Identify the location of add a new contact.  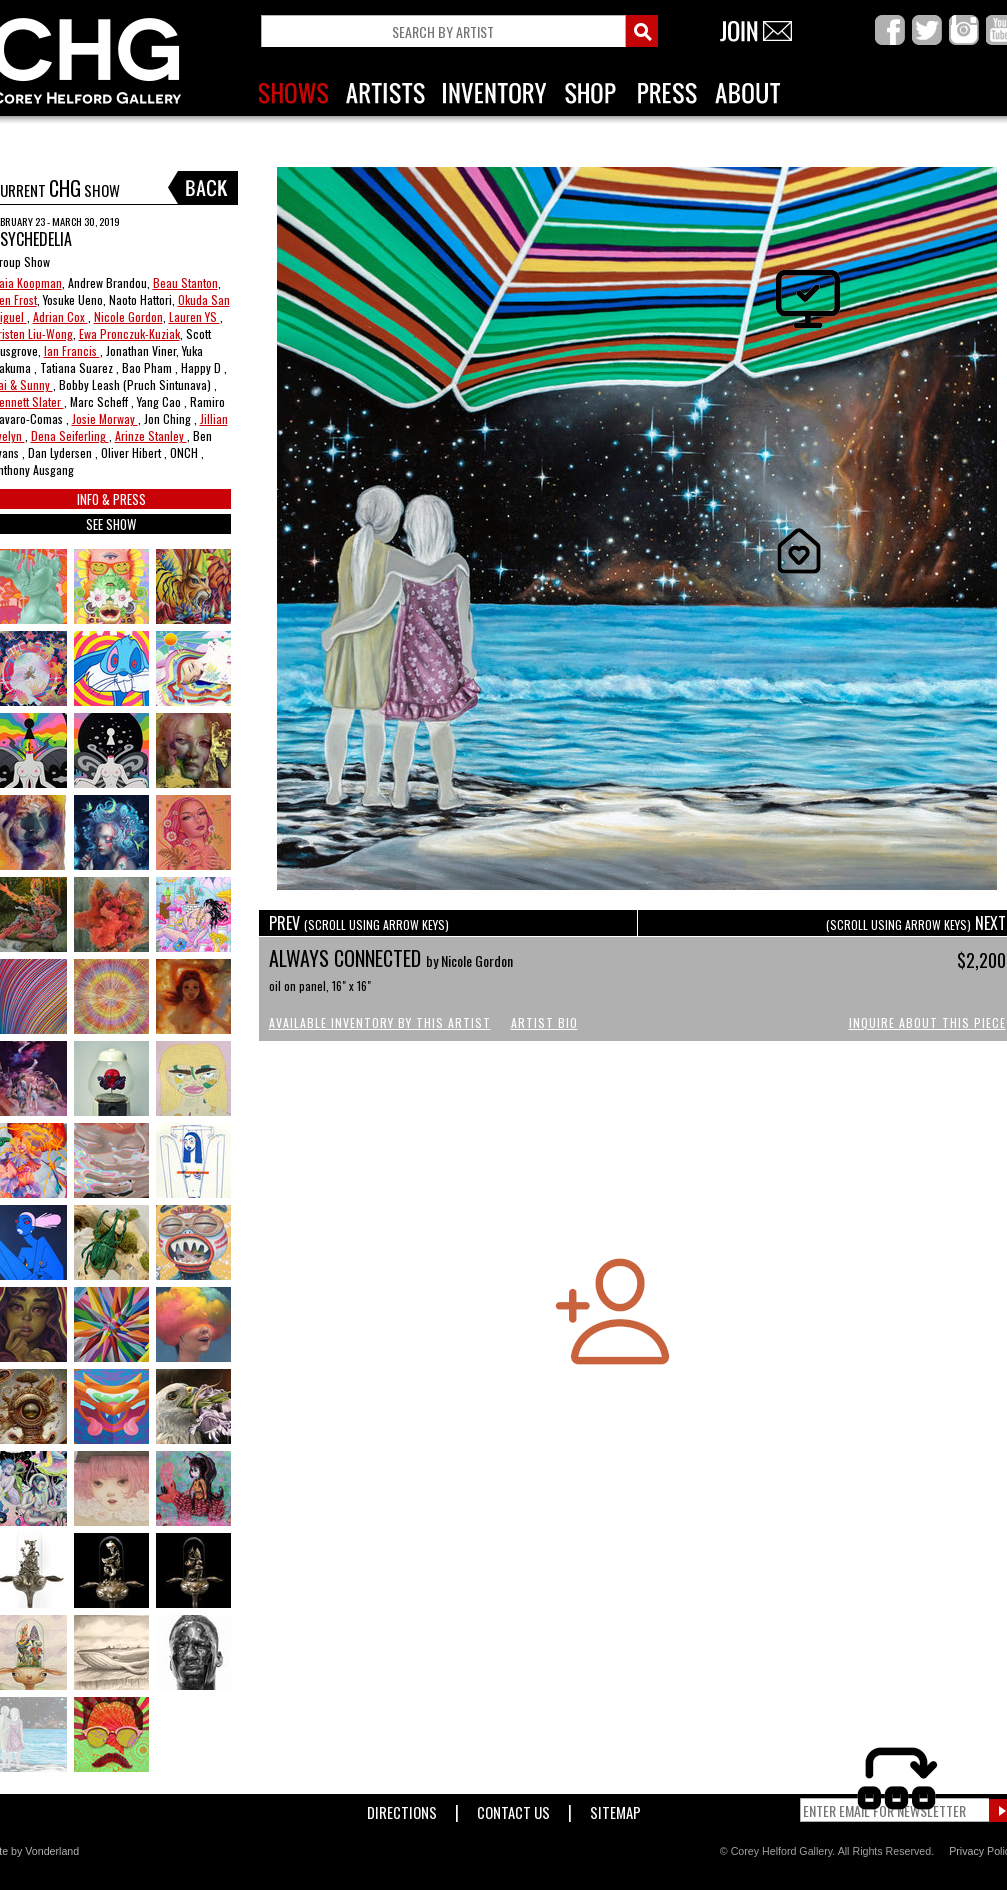
(612, 1311).